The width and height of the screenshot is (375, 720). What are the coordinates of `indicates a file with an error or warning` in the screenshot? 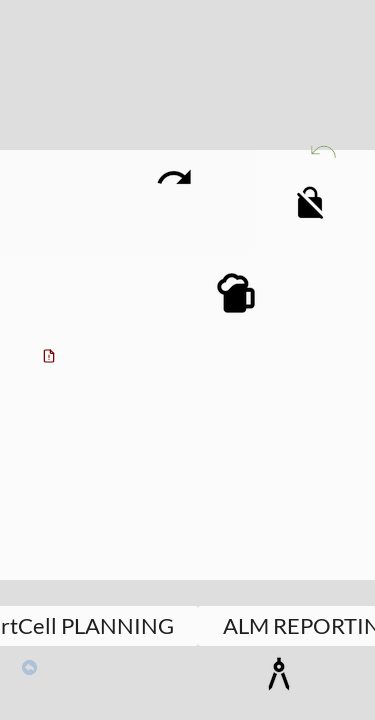 It's located at (49, 356).